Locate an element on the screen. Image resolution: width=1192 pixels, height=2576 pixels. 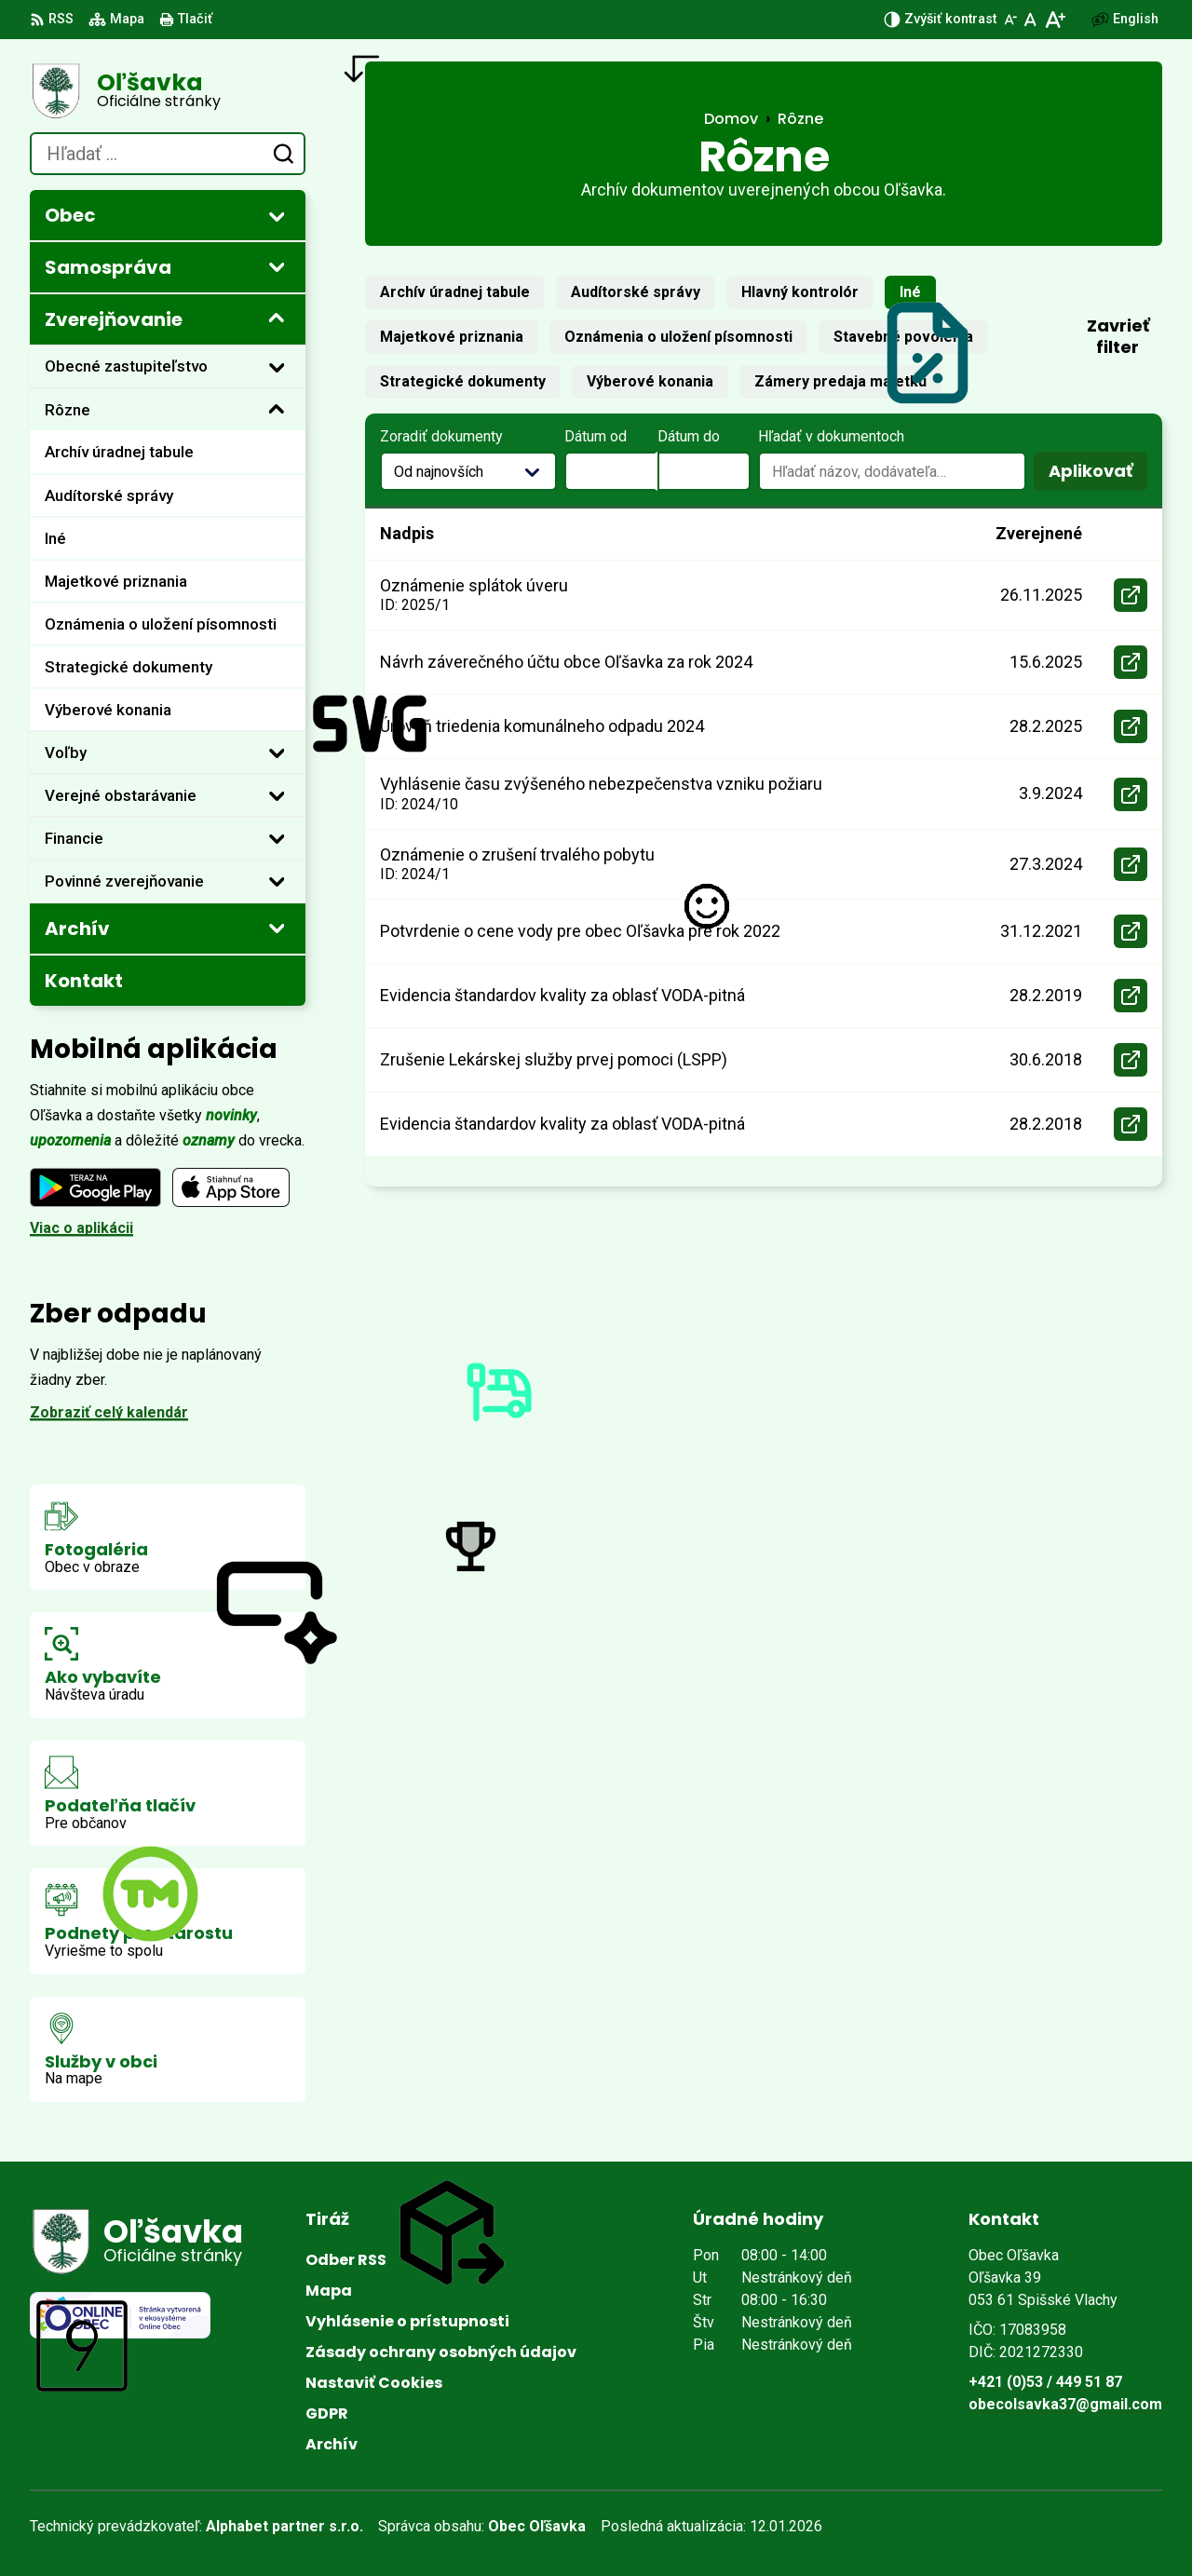
find nearby bus stops is located at coordinates (497, 1393).